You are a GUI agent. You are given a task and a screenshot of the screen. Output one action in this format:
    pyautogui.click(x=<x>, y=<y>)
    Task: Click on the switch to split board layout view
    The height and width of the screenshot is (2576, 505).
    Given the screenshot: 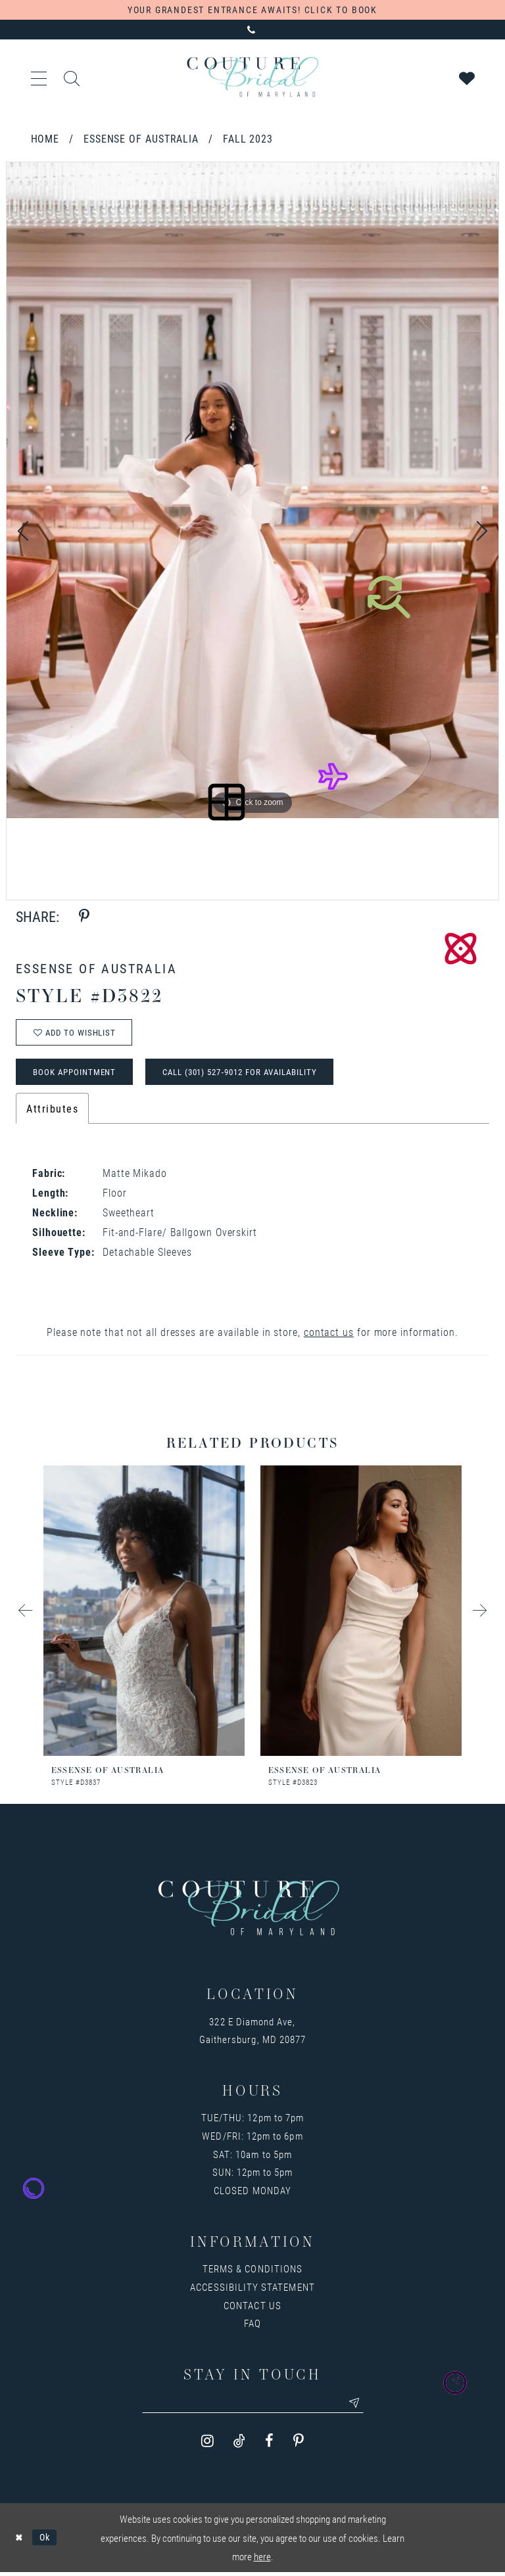 What is the action you would take?
    pyautogui.click(x=226, y=802)
    